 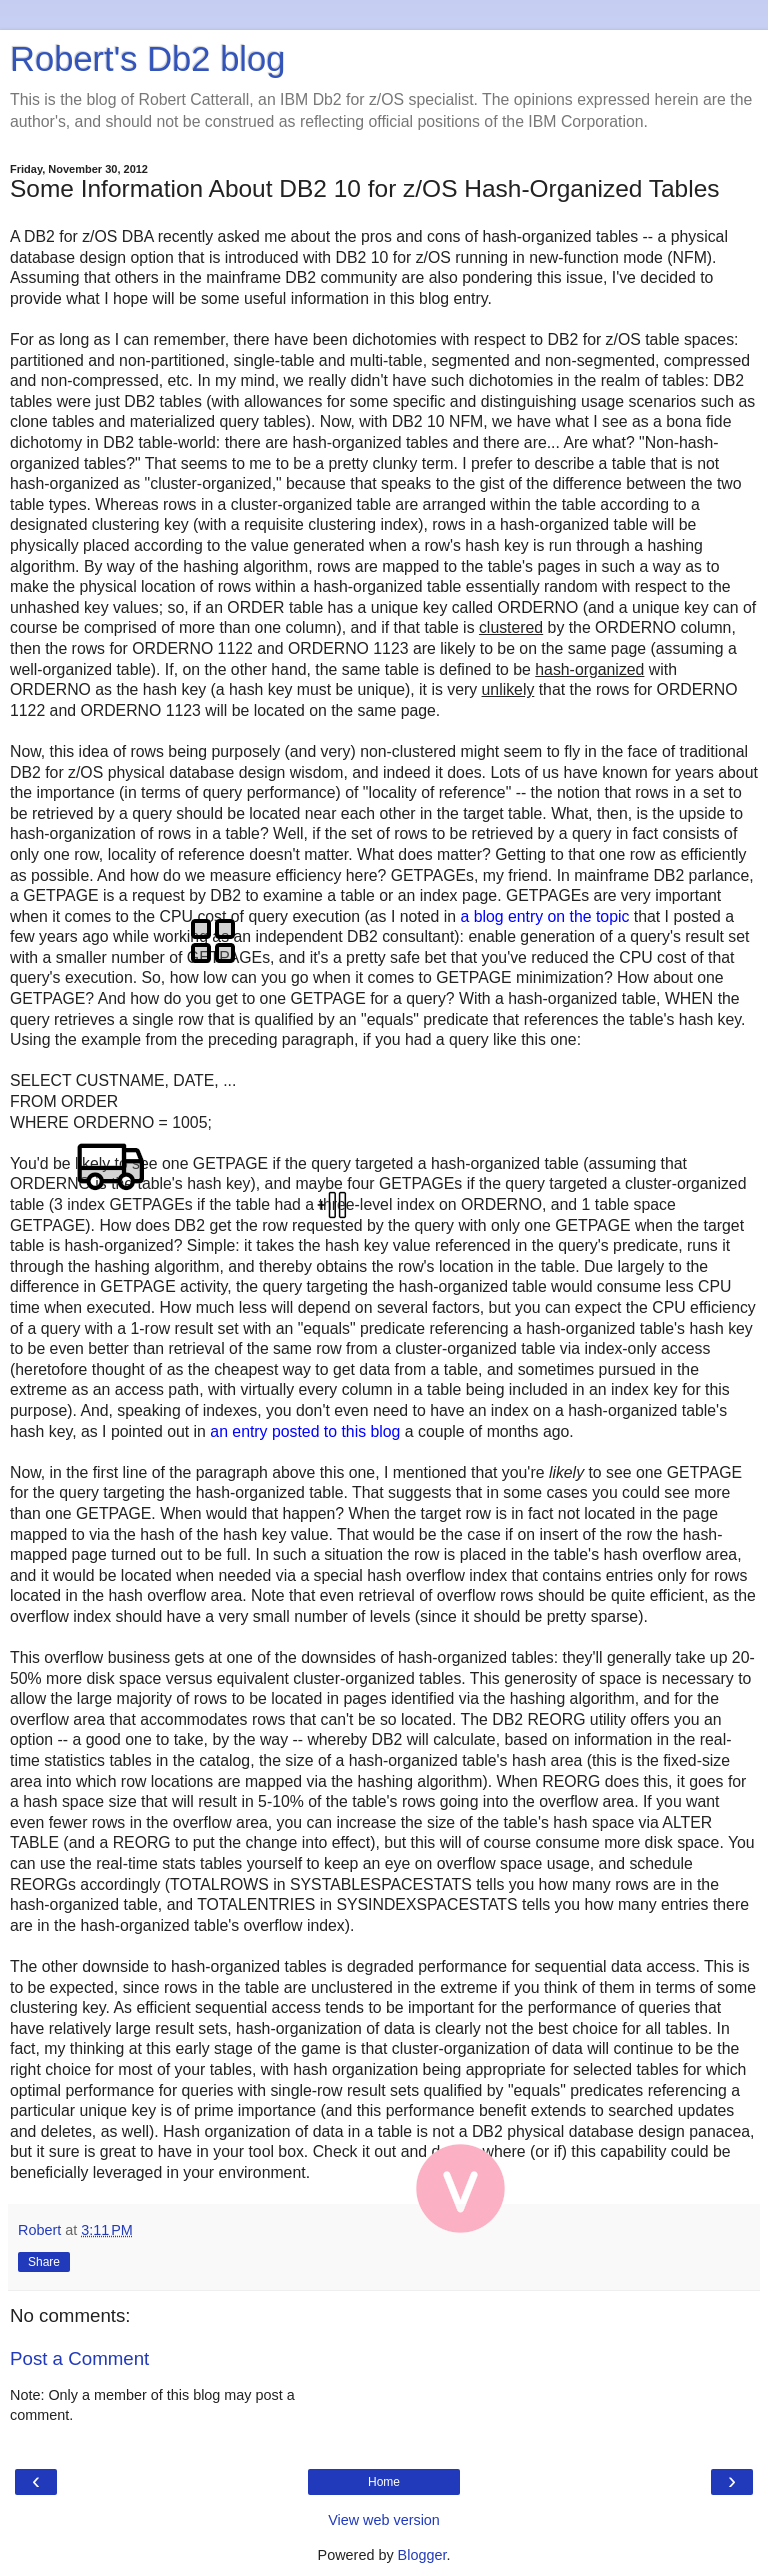 I want to click on indicates a verified status or account, so click(x=460, y=2188).